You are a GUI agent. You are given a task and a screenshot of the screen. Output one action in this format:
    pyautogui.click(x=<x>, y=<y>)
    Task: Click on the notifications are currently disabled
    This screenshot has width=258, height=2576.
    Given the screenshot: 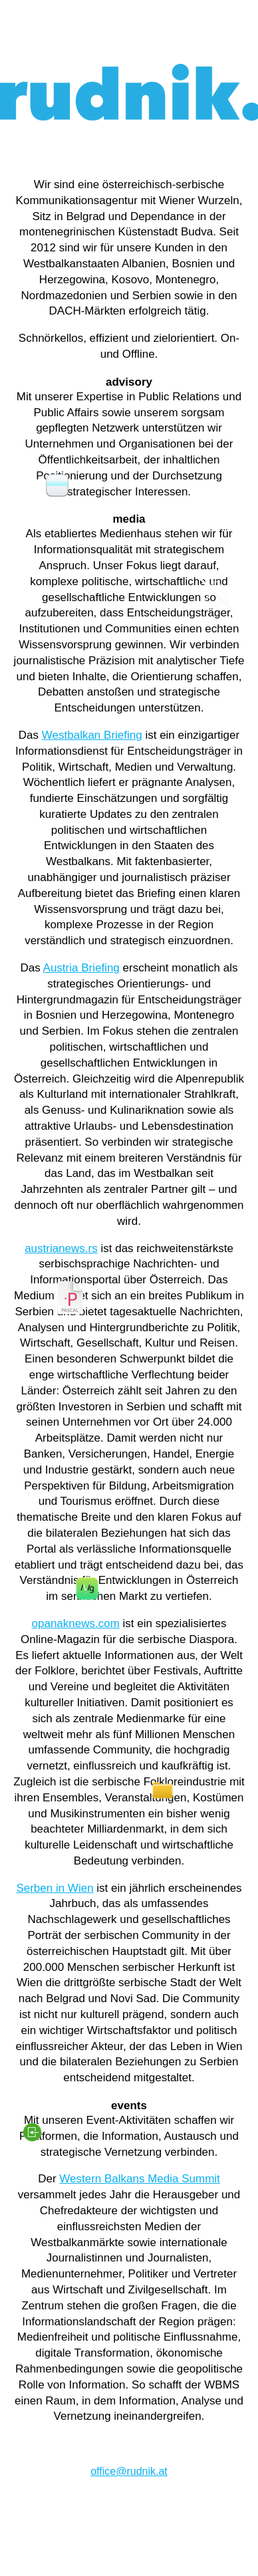 What is the action you would take?
    pyautogui.click(x=216, y=594)
    